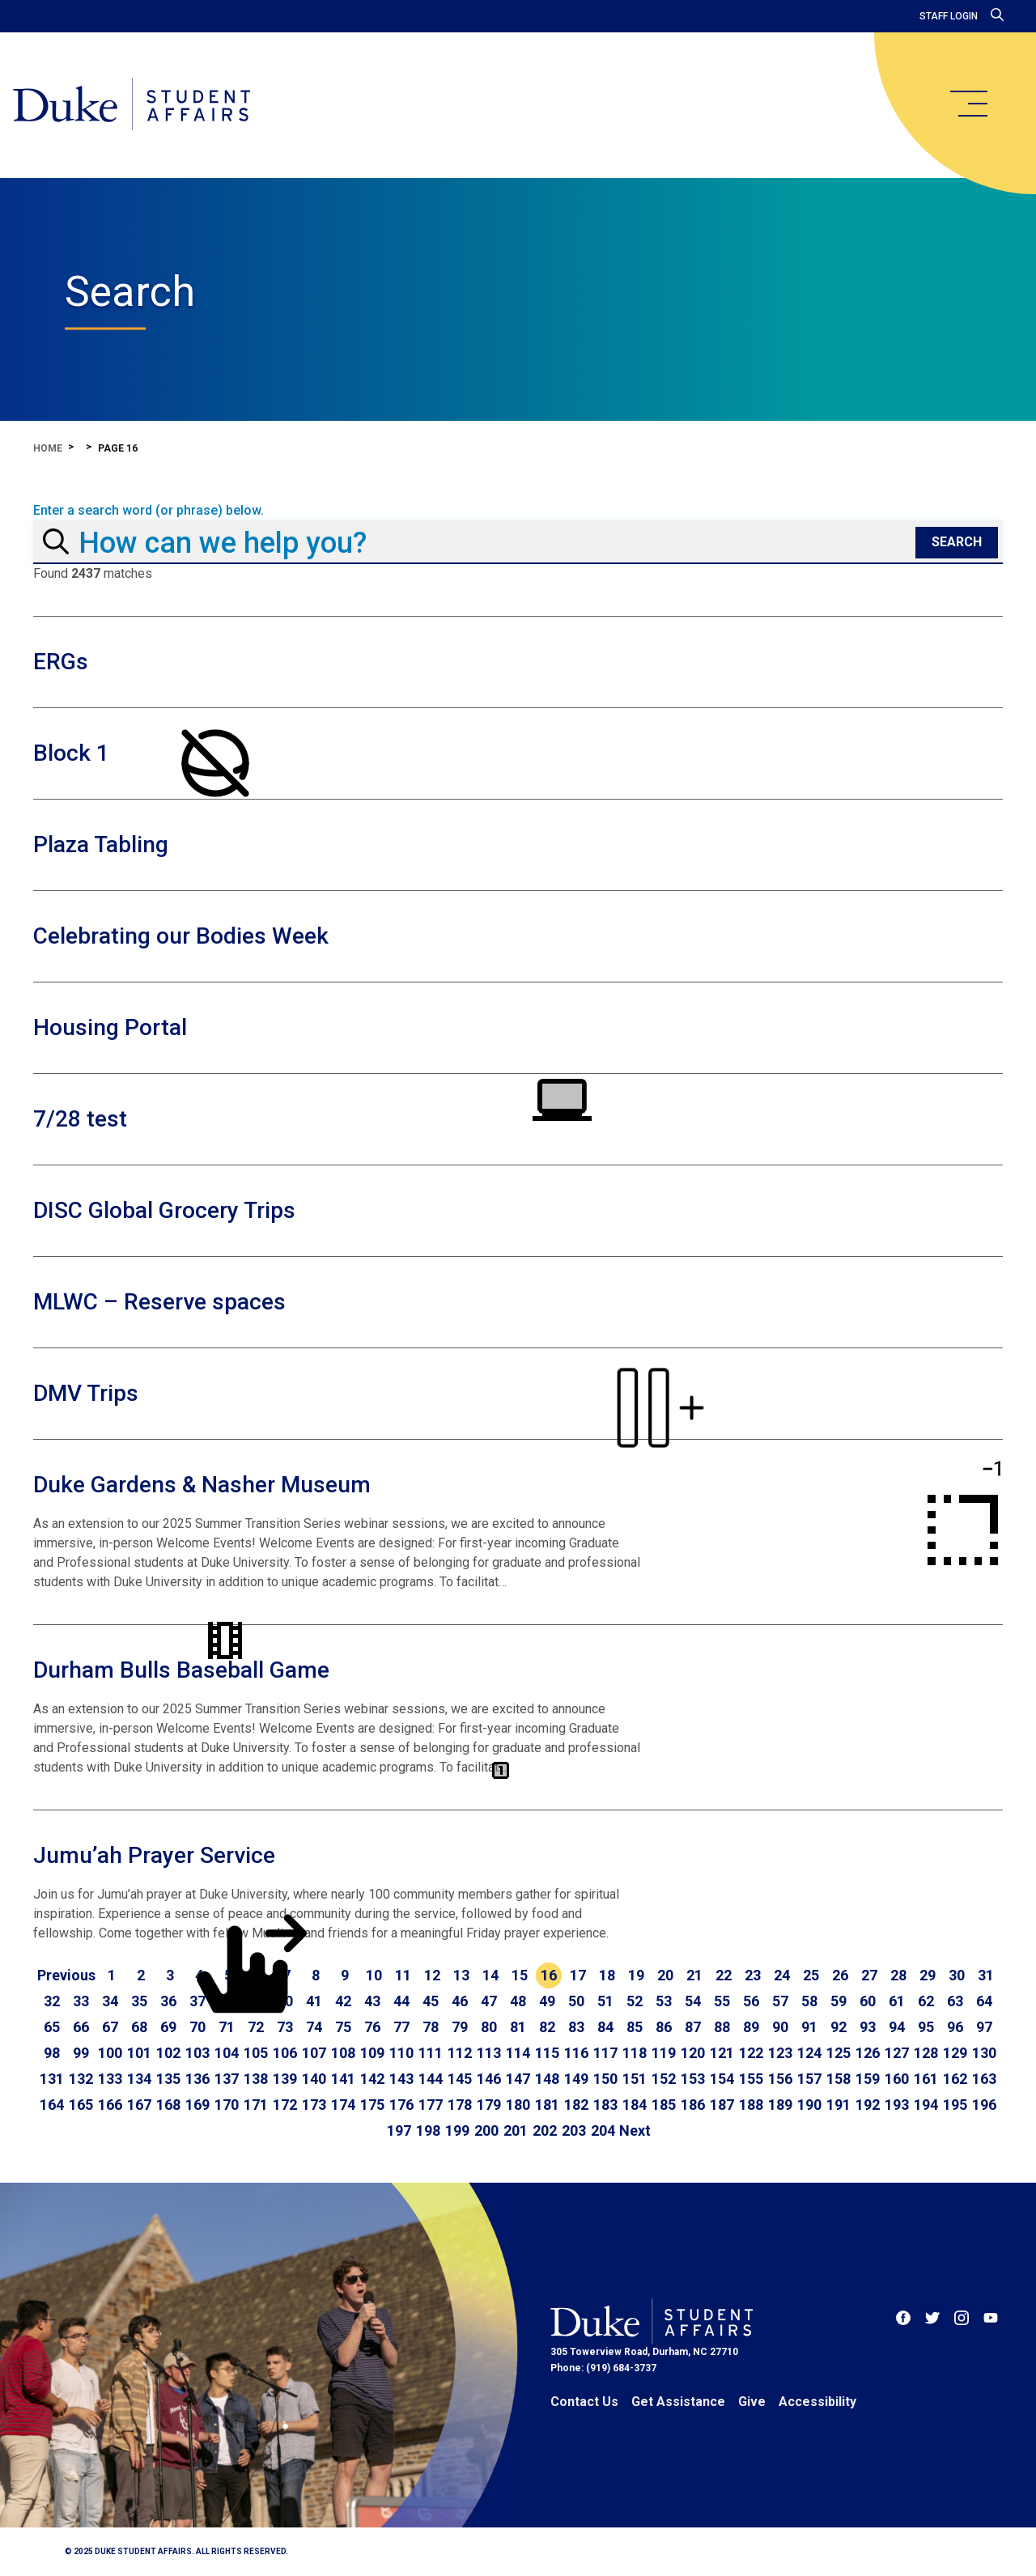  Describe the element at coordinates (225, 1640) in the screenshot. I see `access movies or video content` at that location.